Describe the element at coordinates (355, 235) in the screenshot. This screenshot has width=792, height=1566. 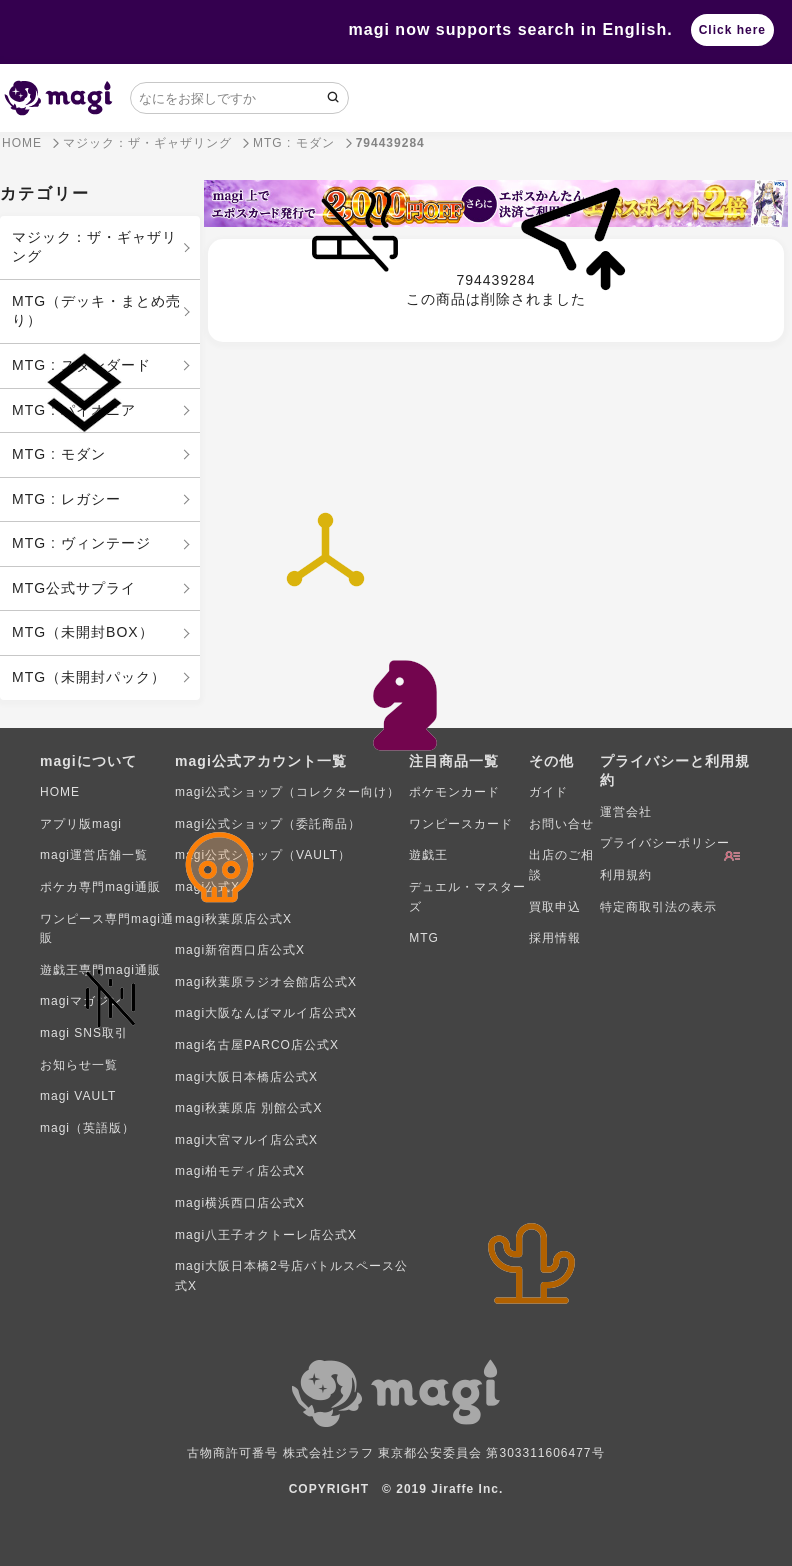
I see `no smoking zone indicator` at that location.